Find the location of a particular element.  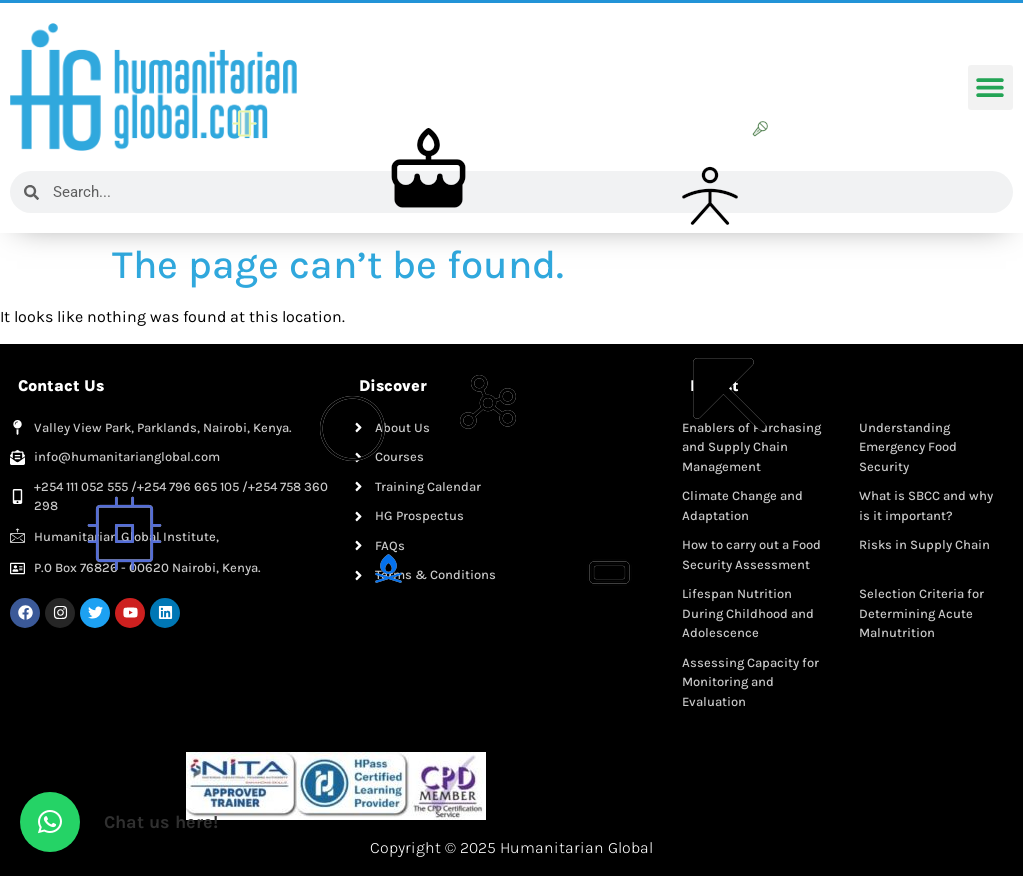

view CPU or processor information is located at coordinates (124, 533).